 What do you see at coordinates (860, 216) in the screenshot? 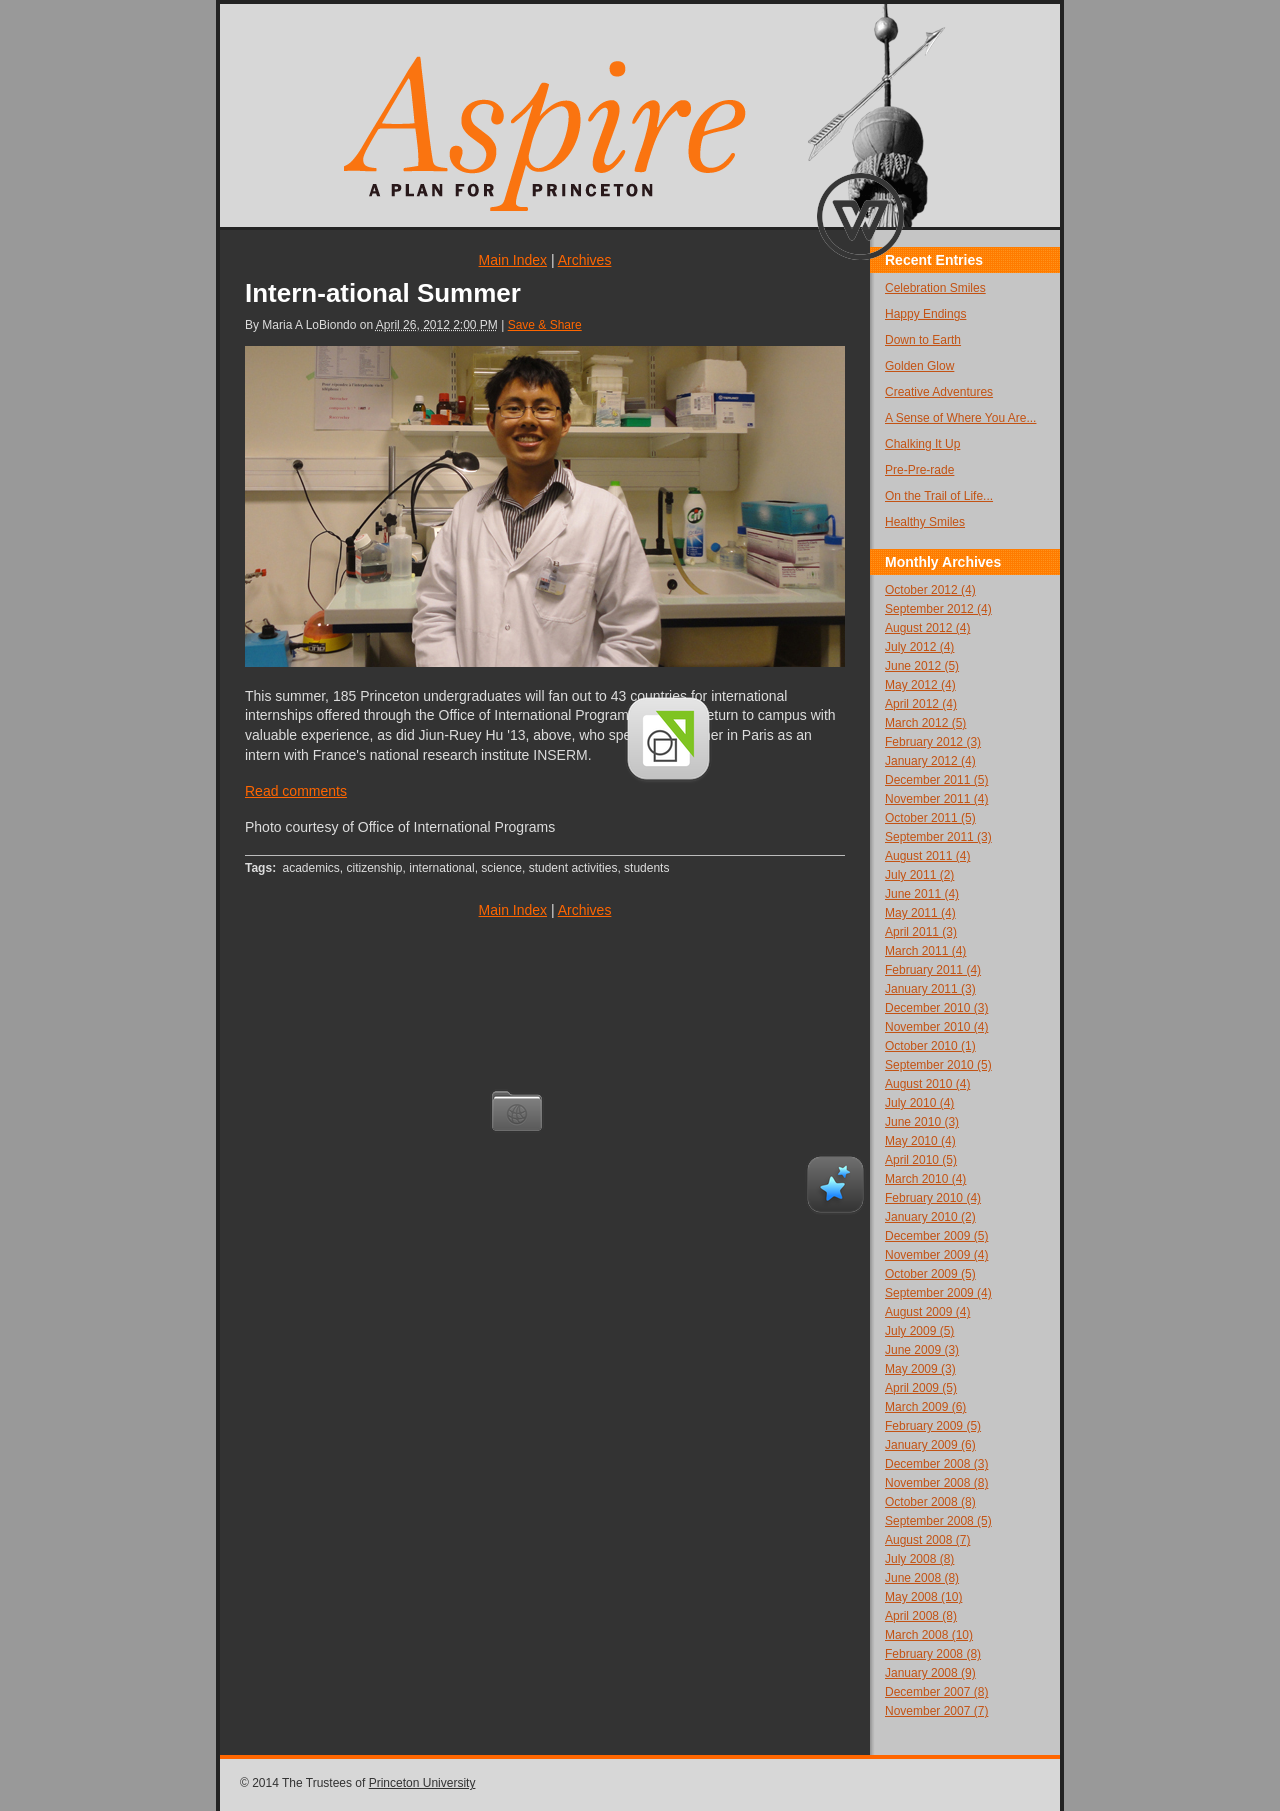
I see `open wps office application` at bounding box center [860, 216].